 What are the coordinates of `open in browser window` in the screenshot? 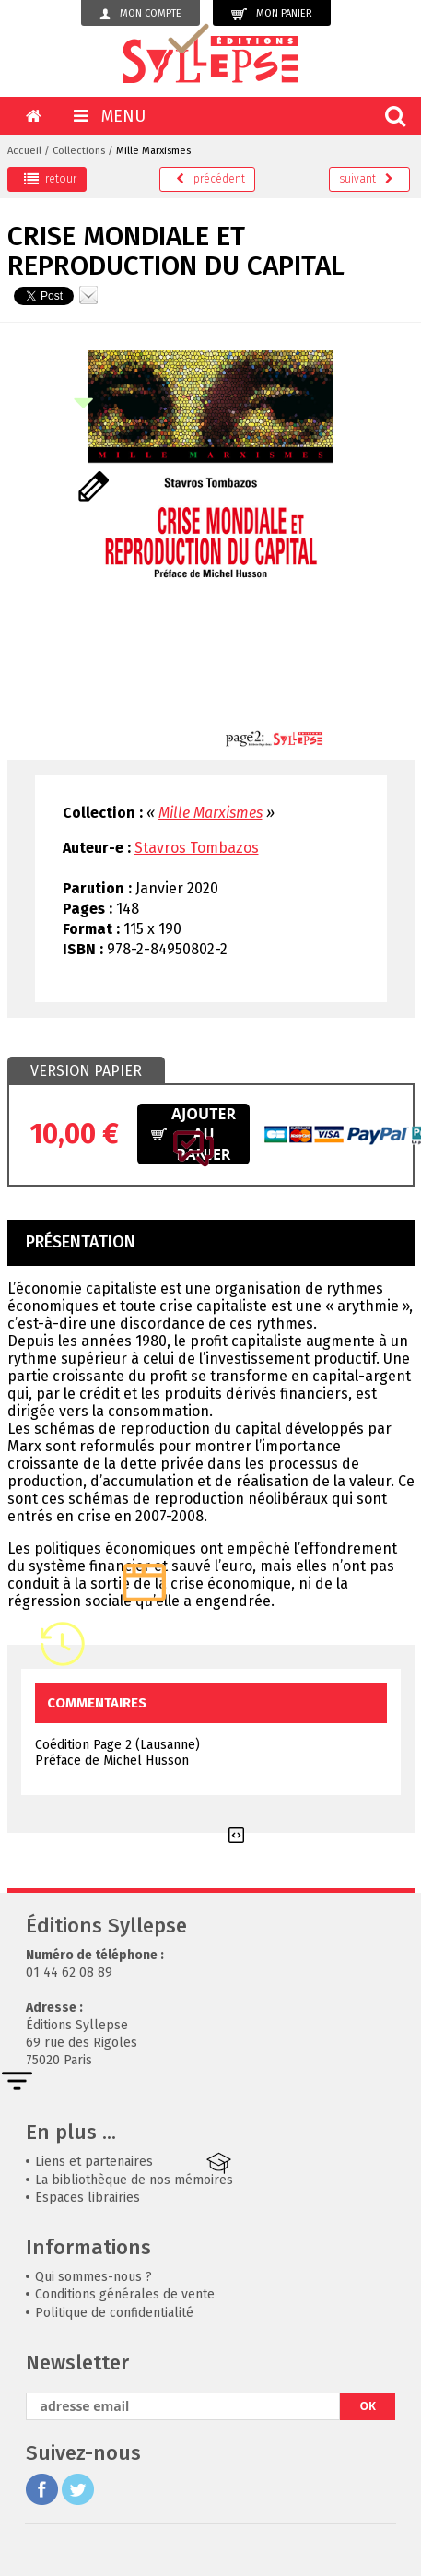 It's located at (144, 1582).